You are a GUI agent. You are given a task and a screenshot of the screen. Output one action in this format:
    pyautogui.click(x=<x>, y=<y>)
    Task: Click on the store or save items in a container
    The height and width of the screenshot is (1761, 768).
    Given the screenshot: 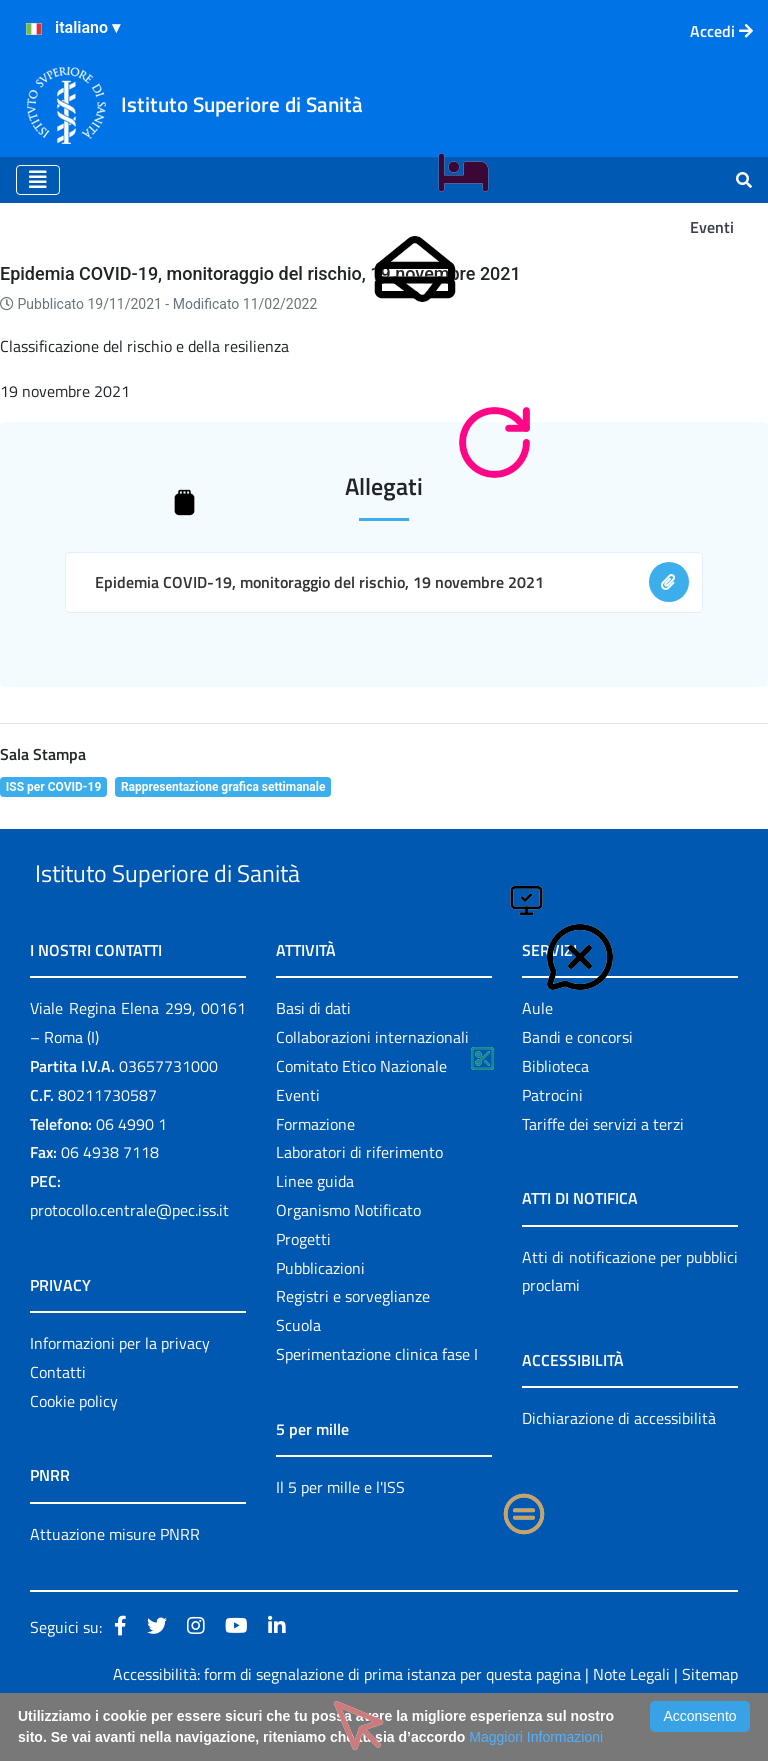 What is the action you would take?
    pyautogui.click(x=184, y=502)
    